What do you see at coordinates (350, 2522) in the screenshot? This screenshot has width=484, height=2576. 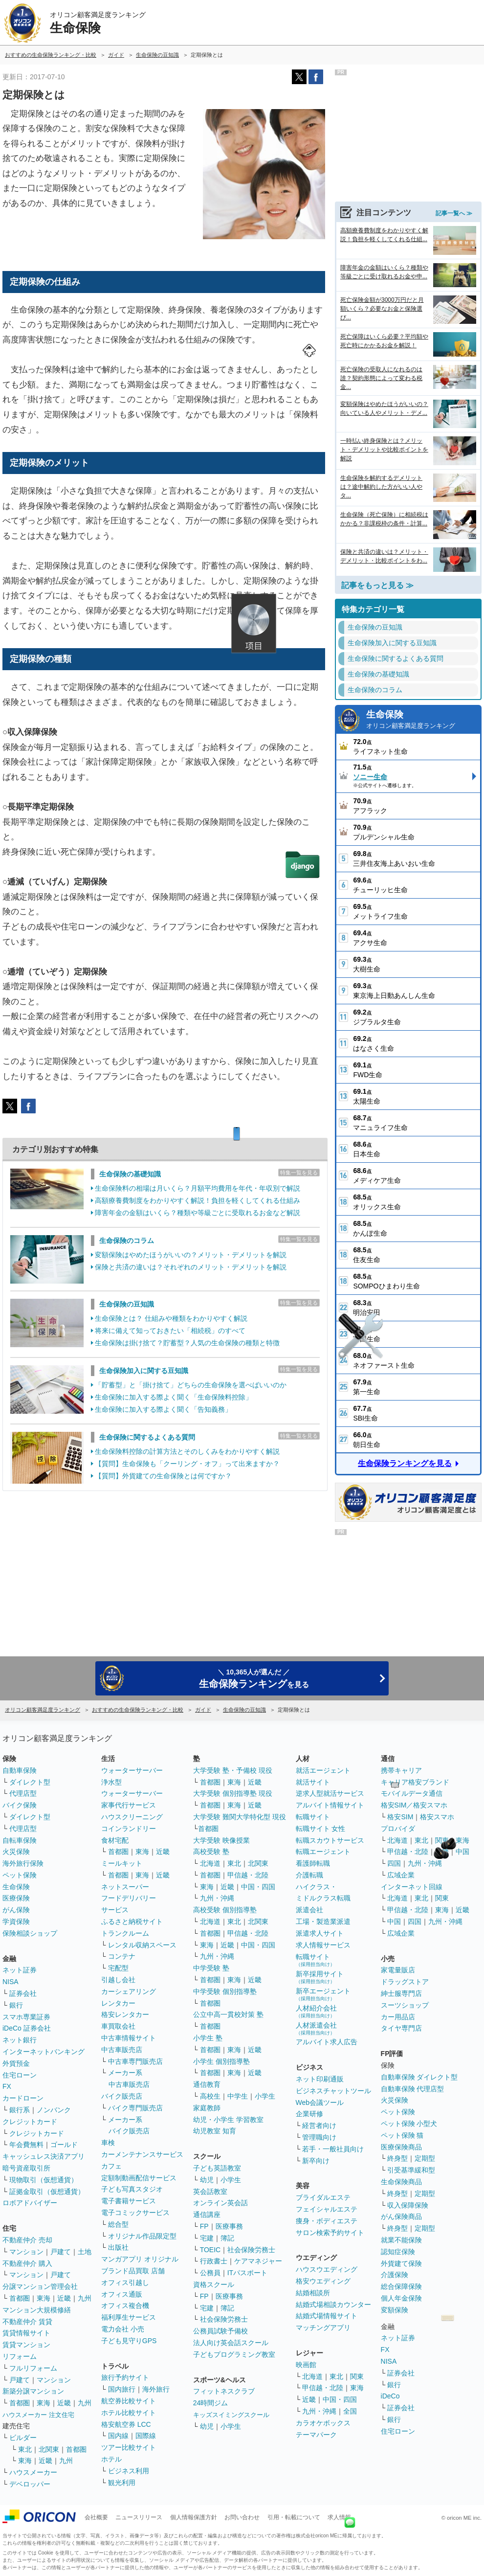 I see `open the messages app` at bounding box center [350, 2522].